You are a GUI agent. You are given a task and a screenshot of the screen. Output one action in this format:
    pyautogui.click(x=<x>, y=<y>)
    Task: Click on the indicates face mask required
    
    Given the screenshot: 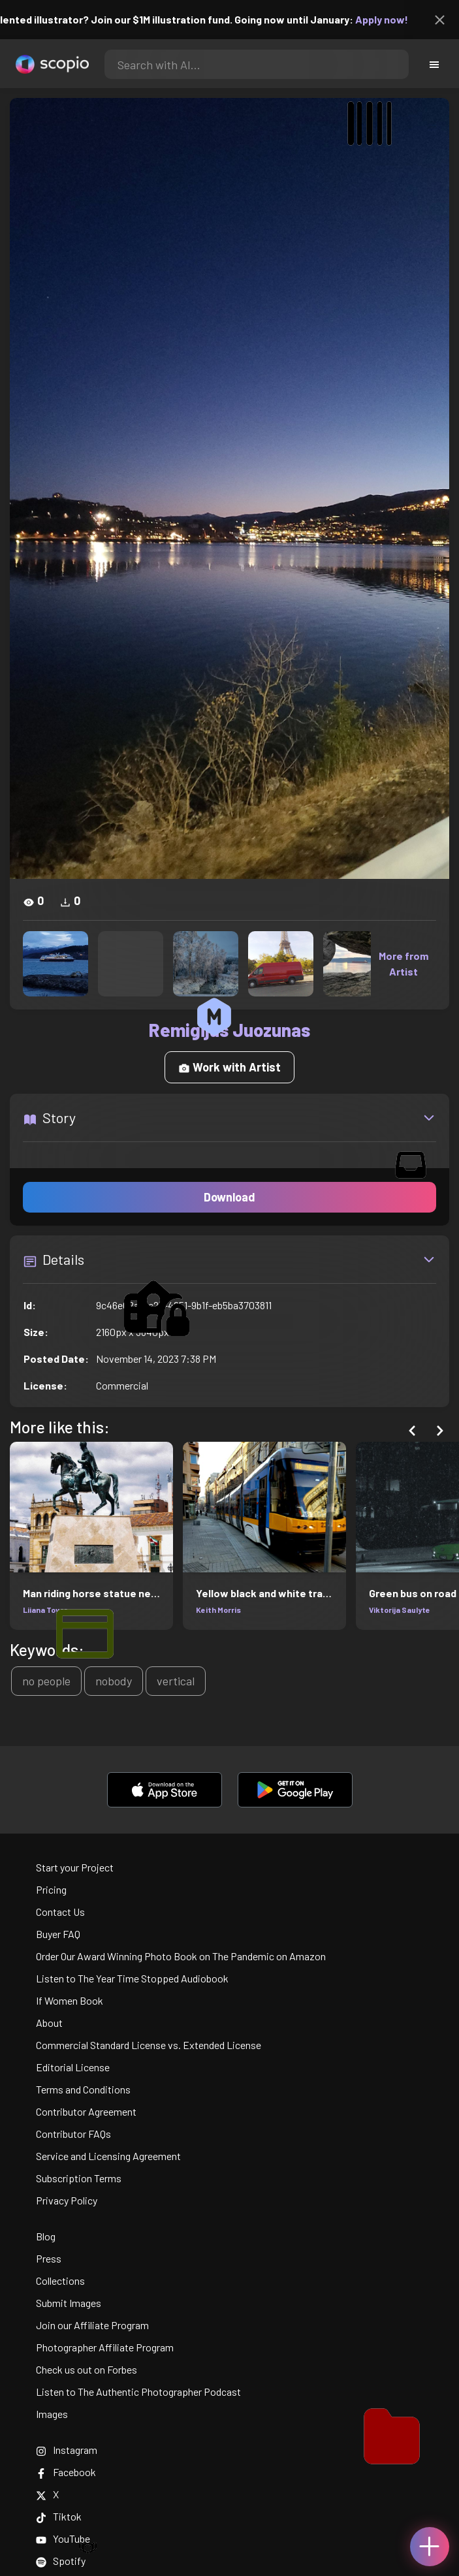 What is the action you would take?
    pyautogui.click(x=87, y=2547)
    